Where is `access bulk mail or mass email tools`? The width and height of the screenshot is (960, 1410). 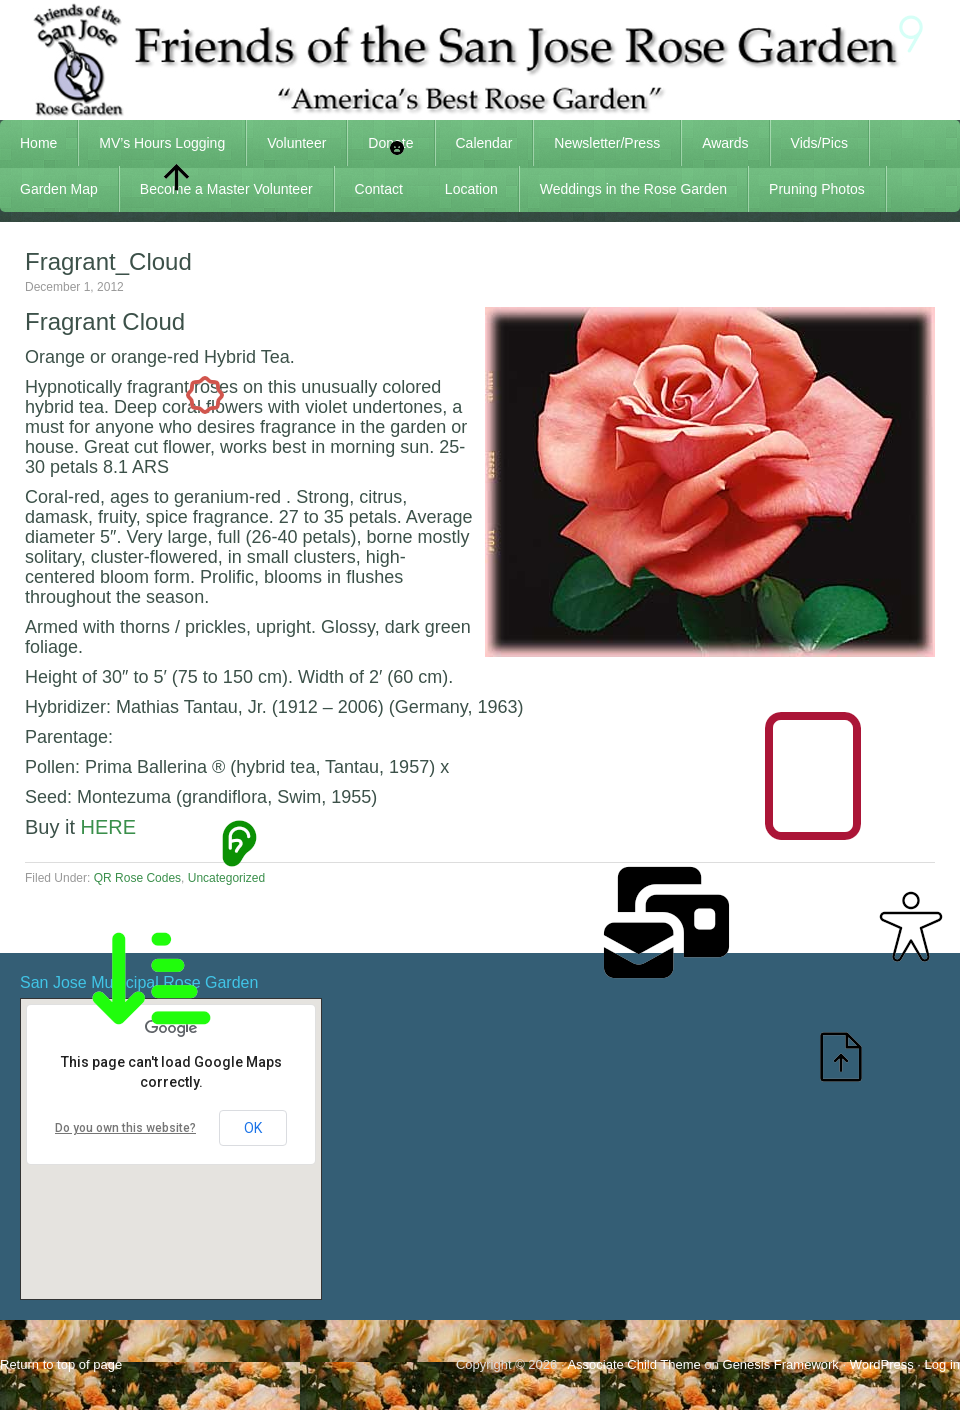
access bulk mail or mass email tools is located at coordinates (666, 922).